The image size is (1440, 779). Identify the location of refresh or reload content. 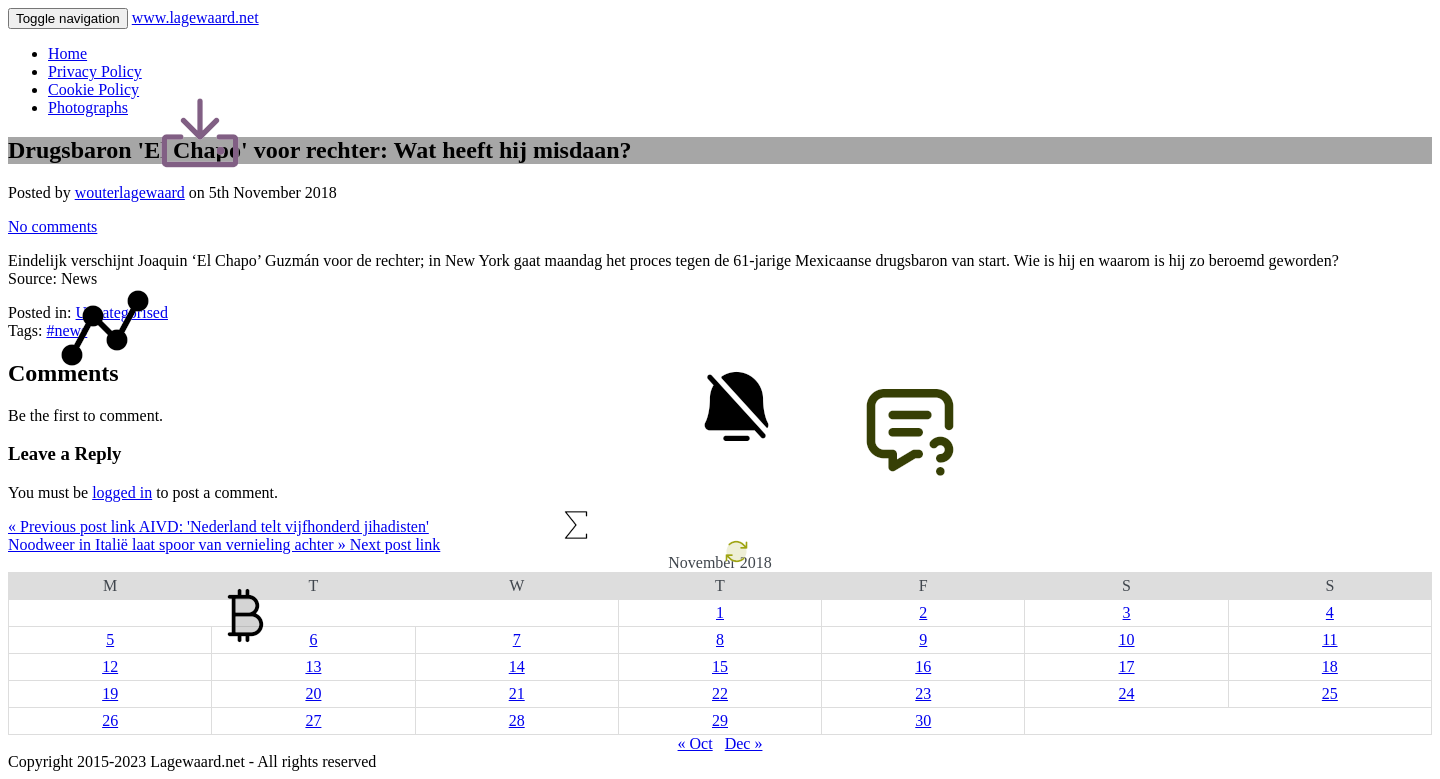
(736, 551).